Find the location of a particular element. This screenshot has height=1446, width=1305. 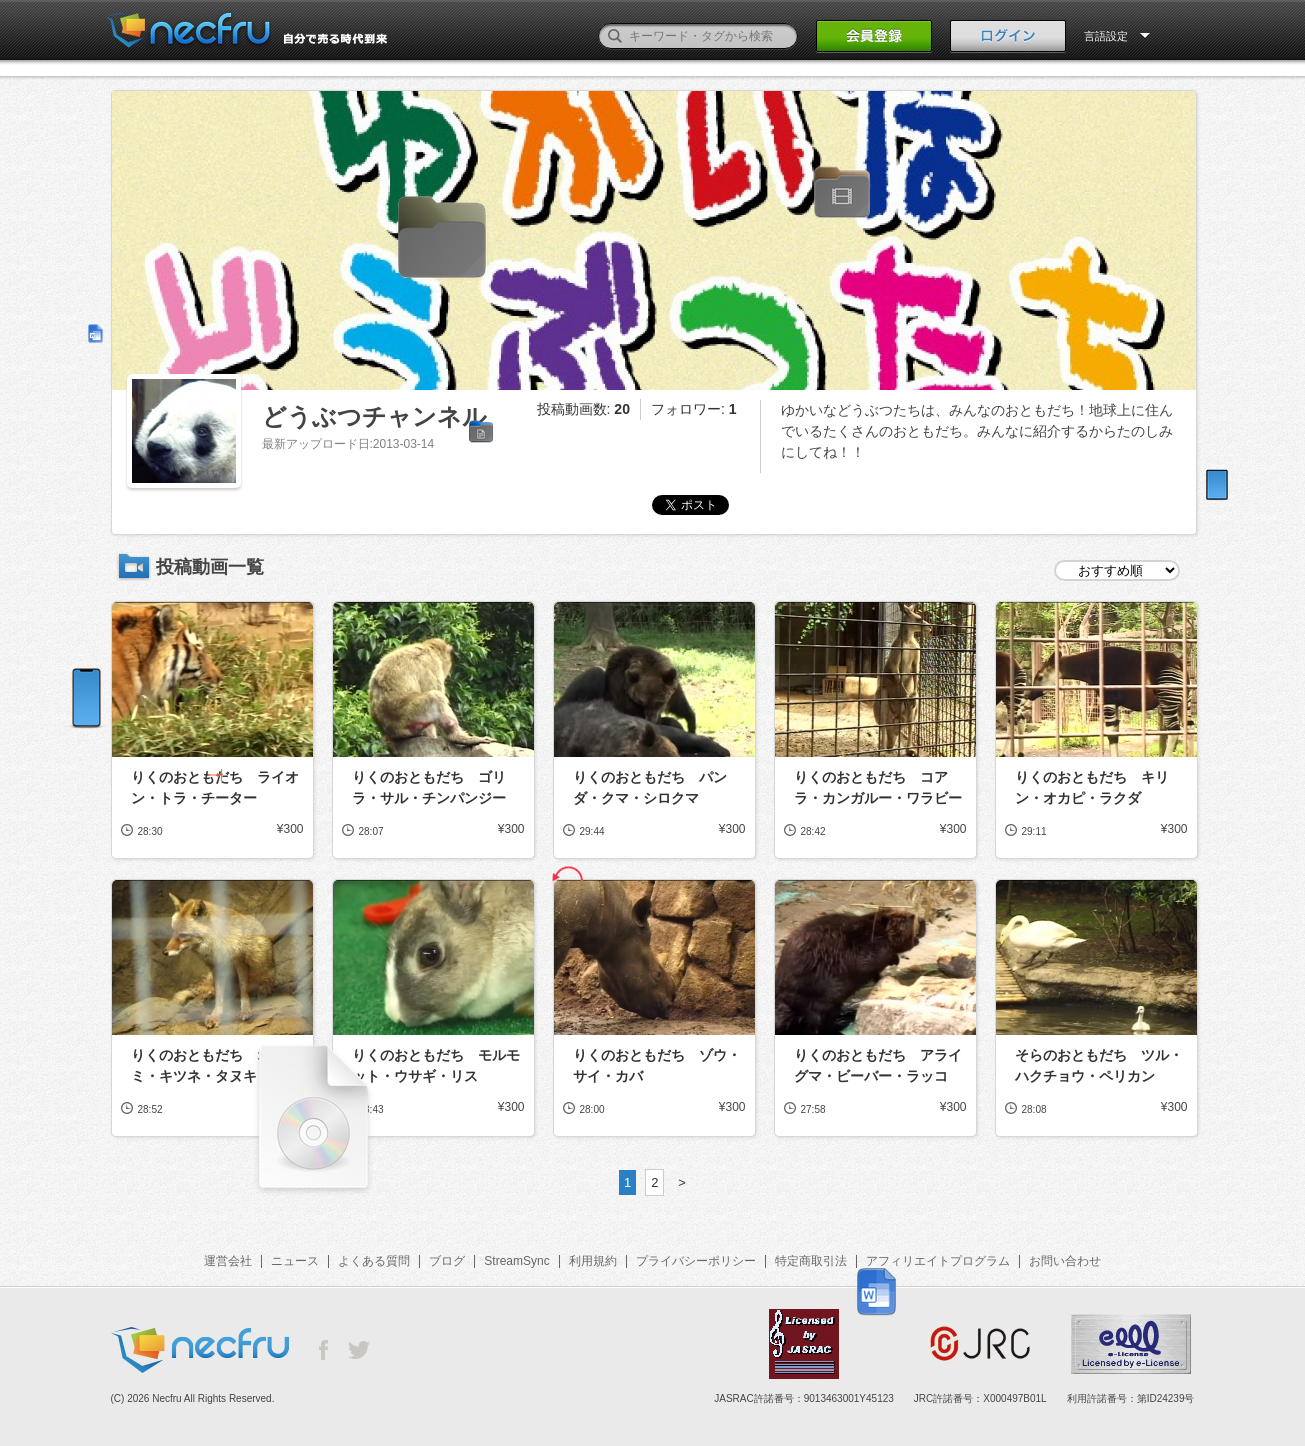

undo the last action is located at coordinates (568, 873).